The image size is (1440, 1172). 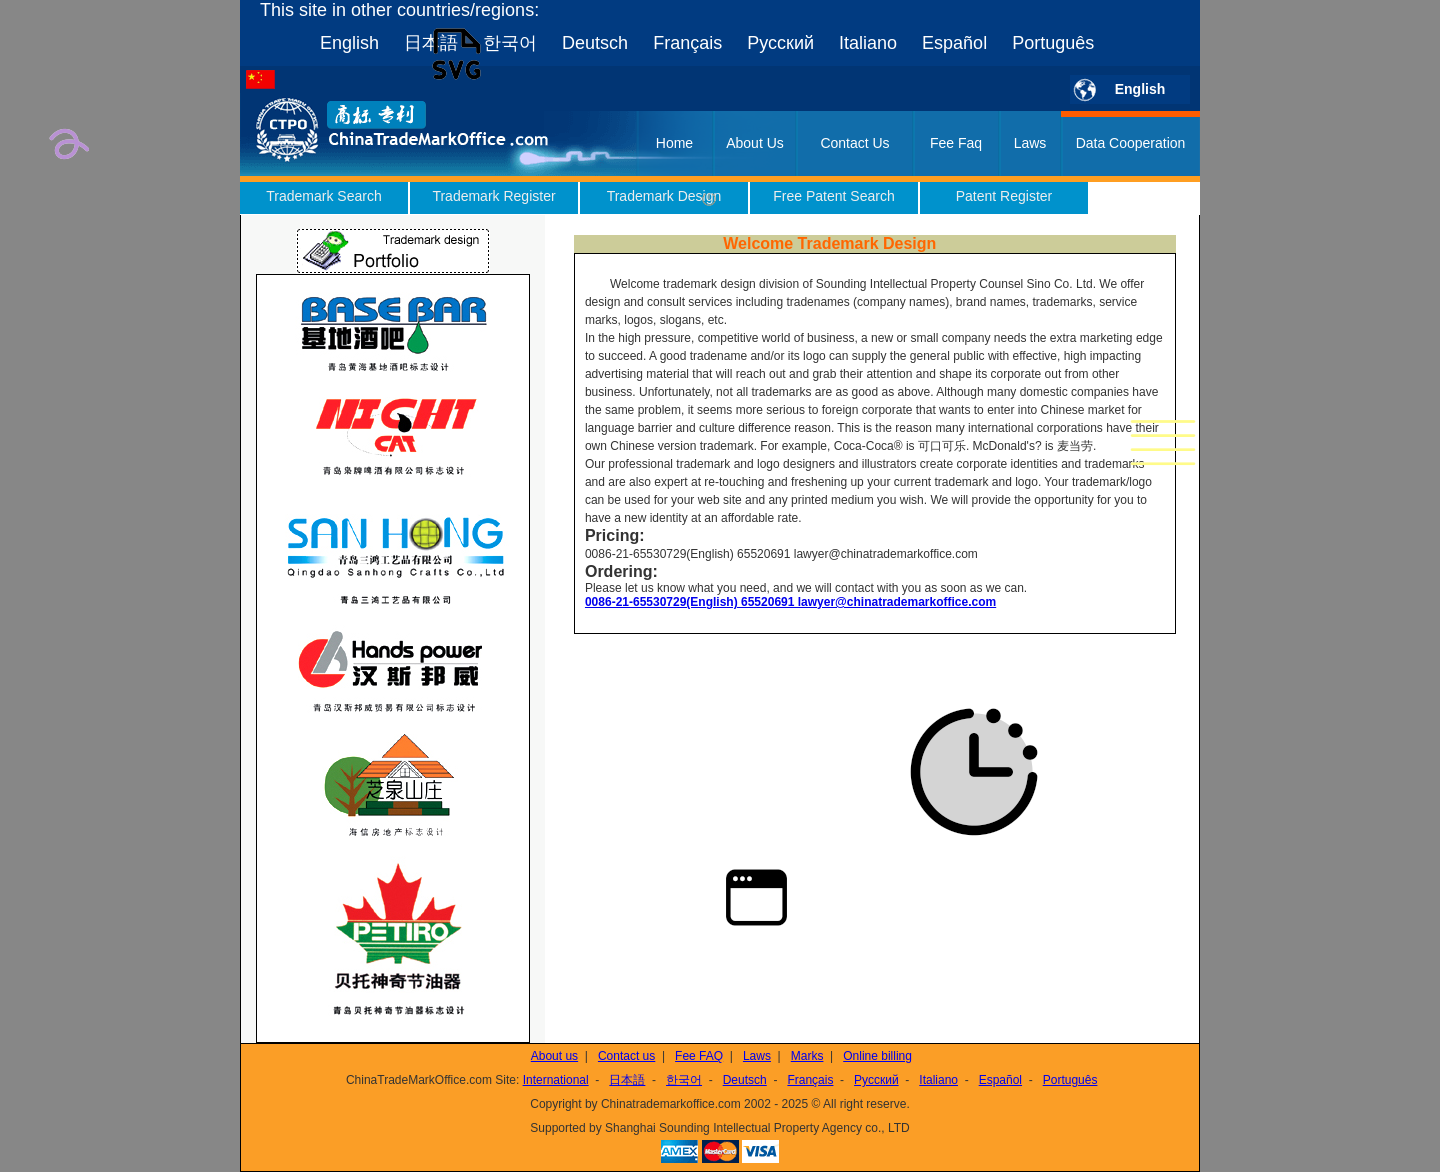 I want to click on open a new window, so click(x=756, y=897).